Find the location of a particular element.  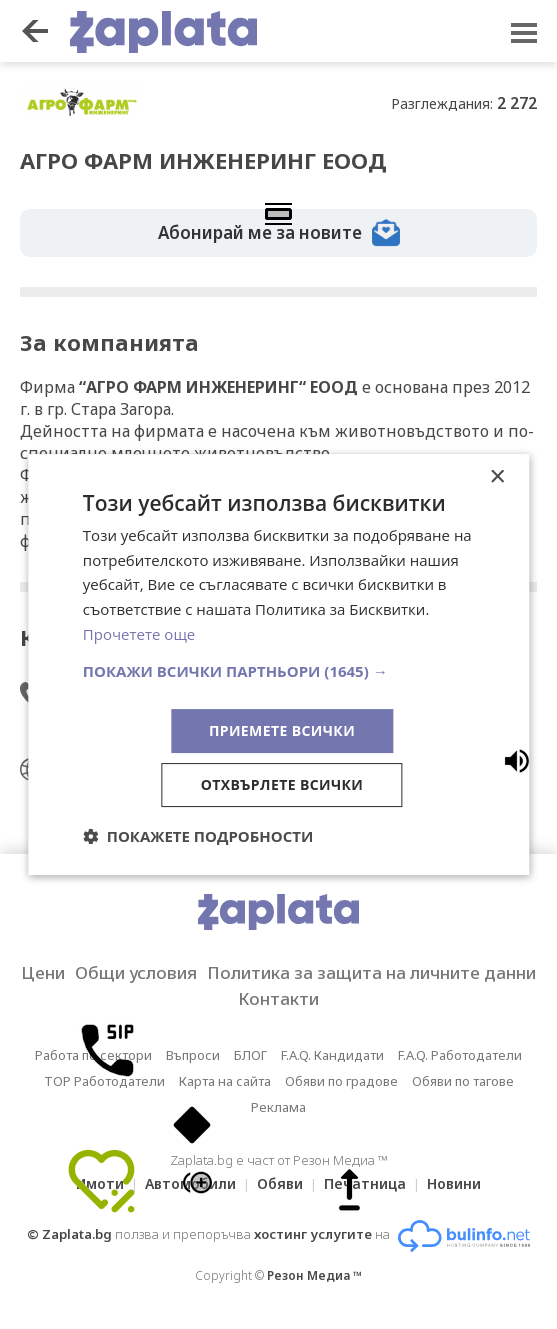

upgrade to a newer version is located at coordinates (349, 1189).